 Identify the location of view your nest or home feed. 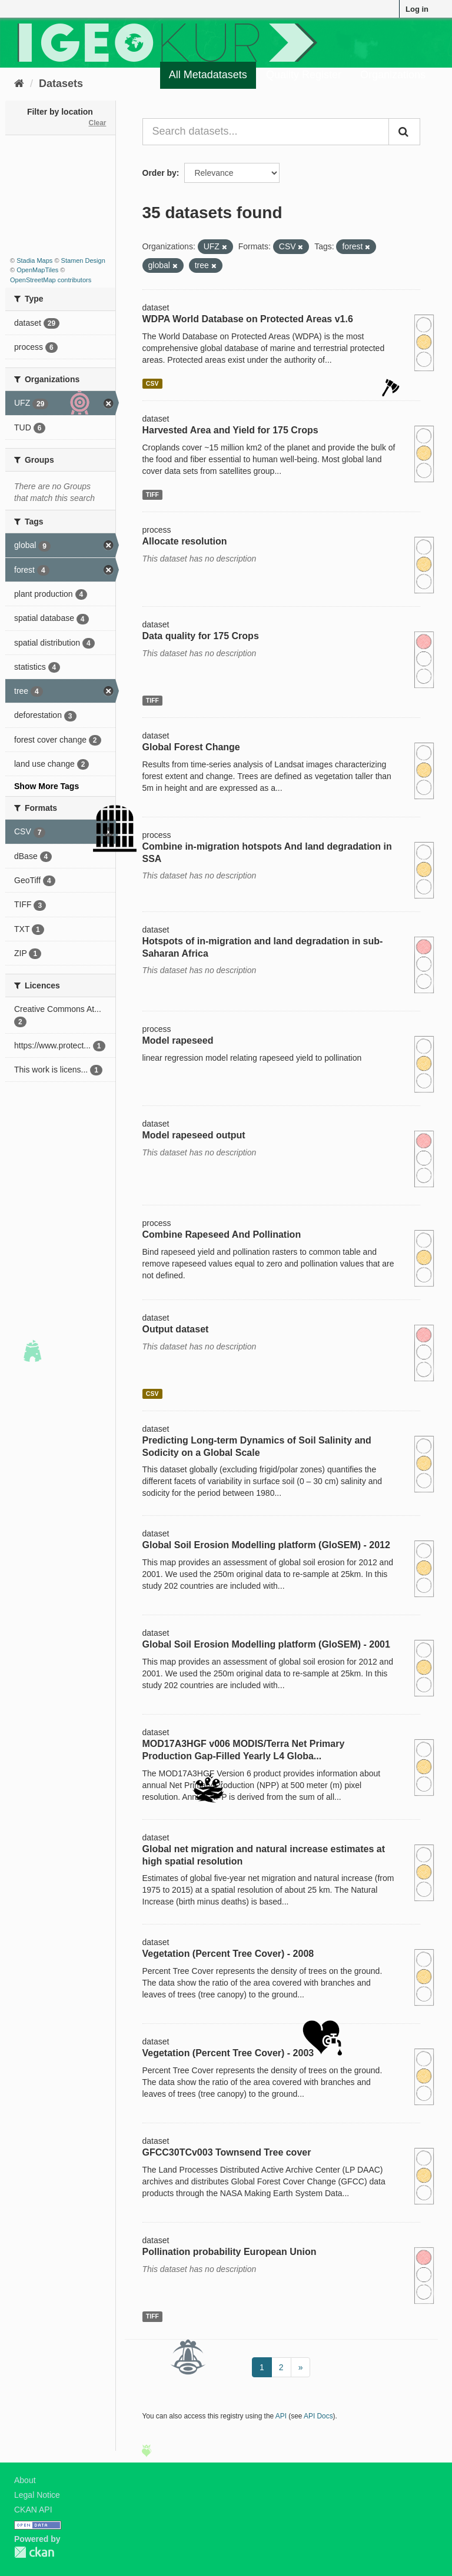
(208, 1788).